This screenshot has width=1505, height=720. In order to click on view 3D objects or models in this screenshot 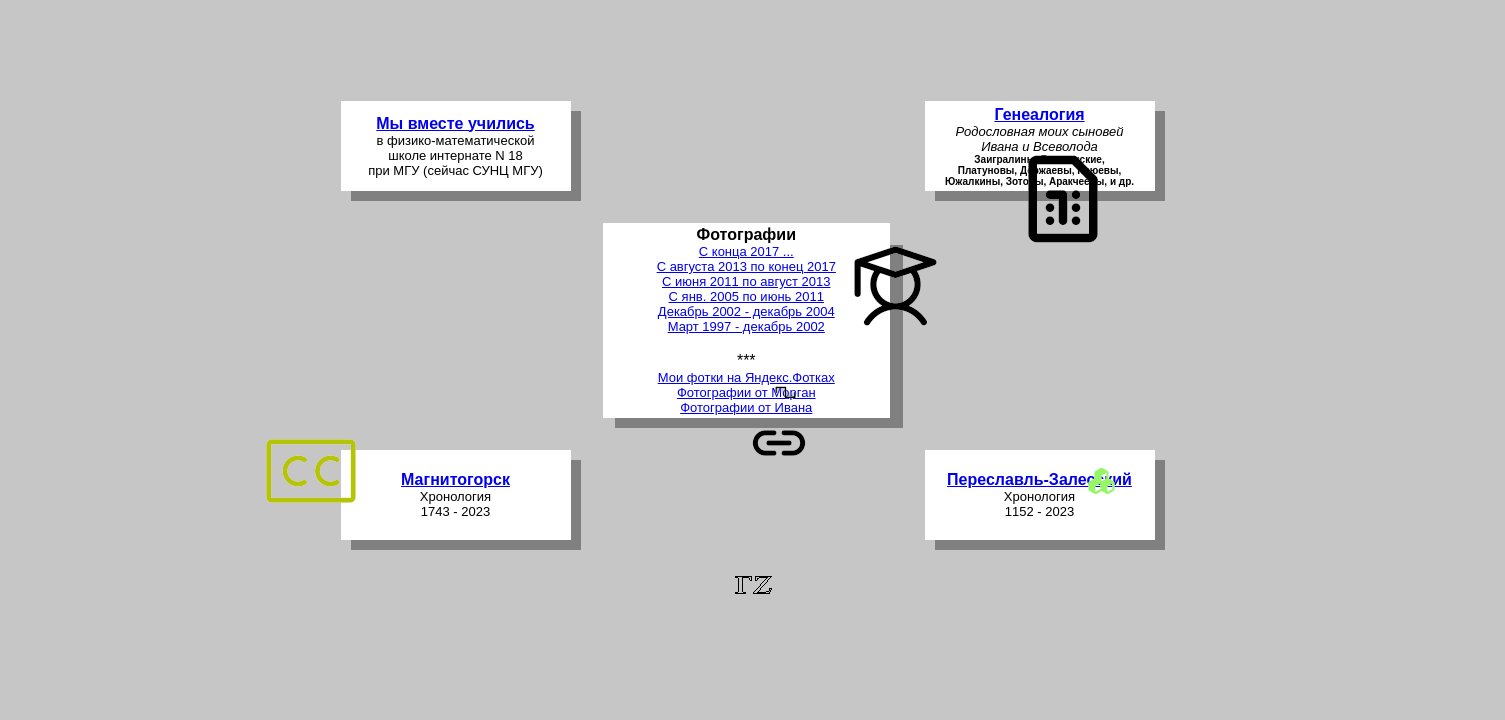, I will do `click(1101, 481)`.